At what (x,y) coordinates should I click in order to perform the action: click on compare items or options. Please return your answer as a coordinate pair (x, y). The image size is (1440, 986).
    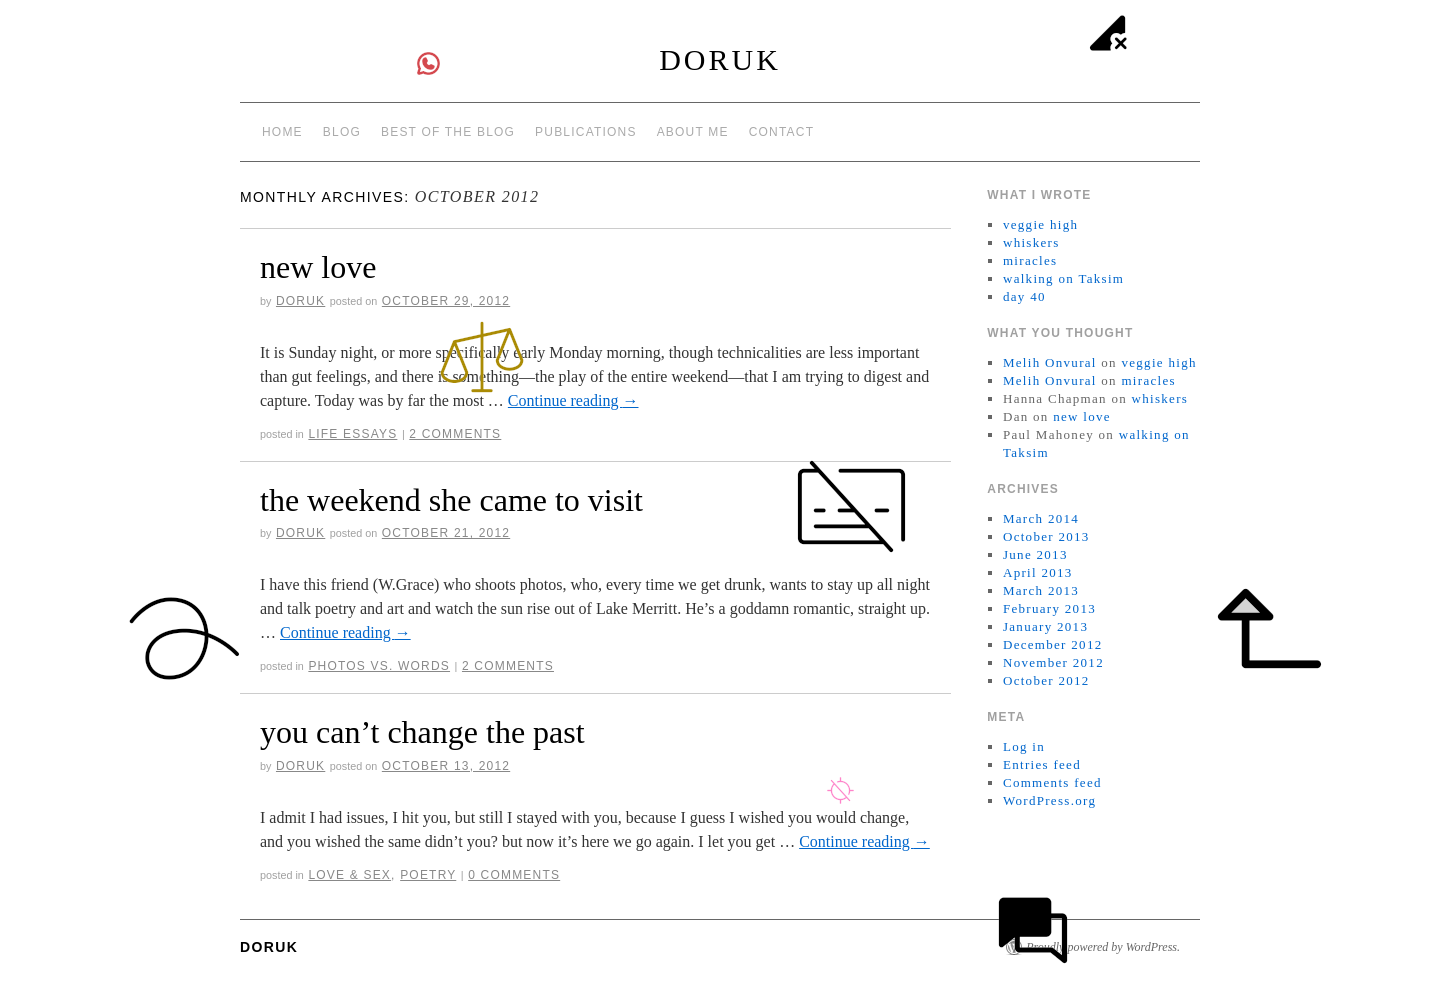
    Looking at the image, I should click on (482, 357).